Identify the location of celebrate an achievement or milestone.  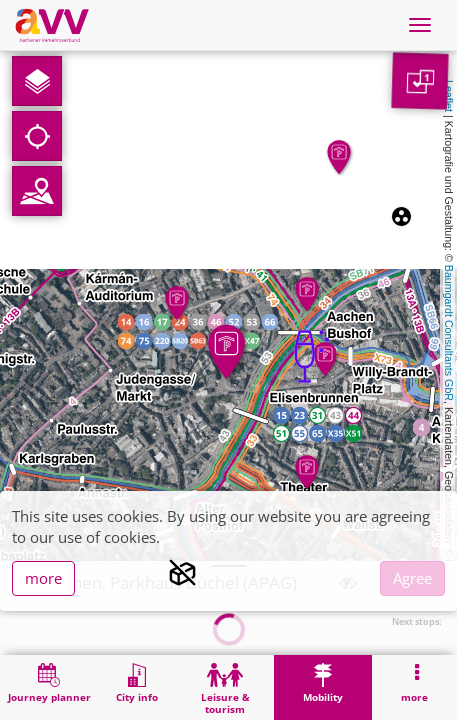
(306, 356).